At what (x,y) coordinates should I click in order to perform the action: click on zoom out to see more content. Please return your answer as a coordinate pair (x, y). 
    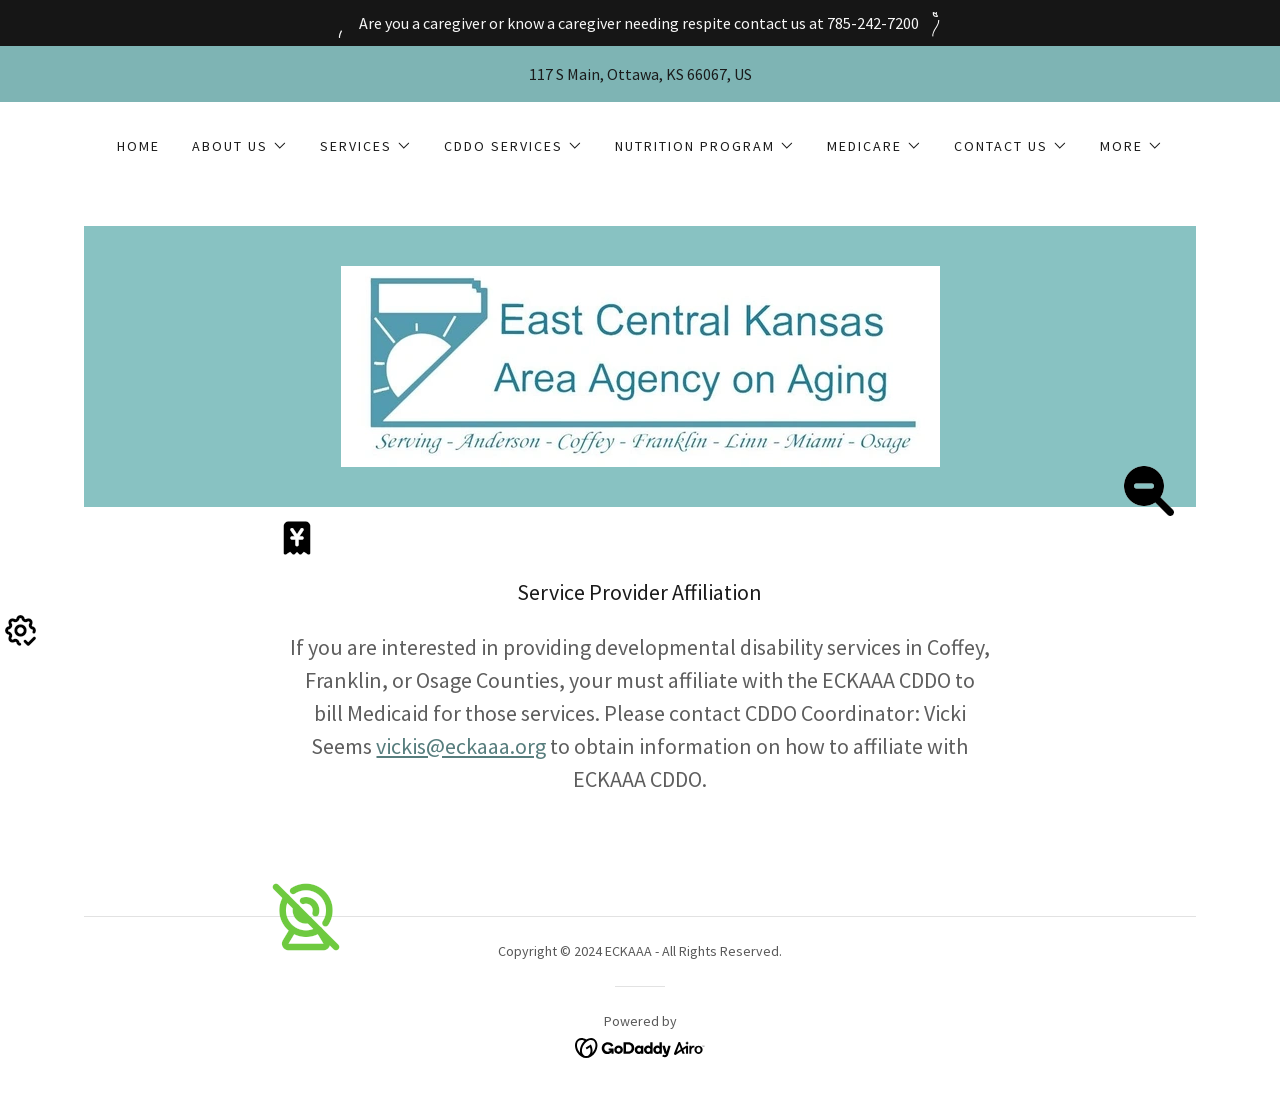
    Looking at the image, I should click on (1149, 491).